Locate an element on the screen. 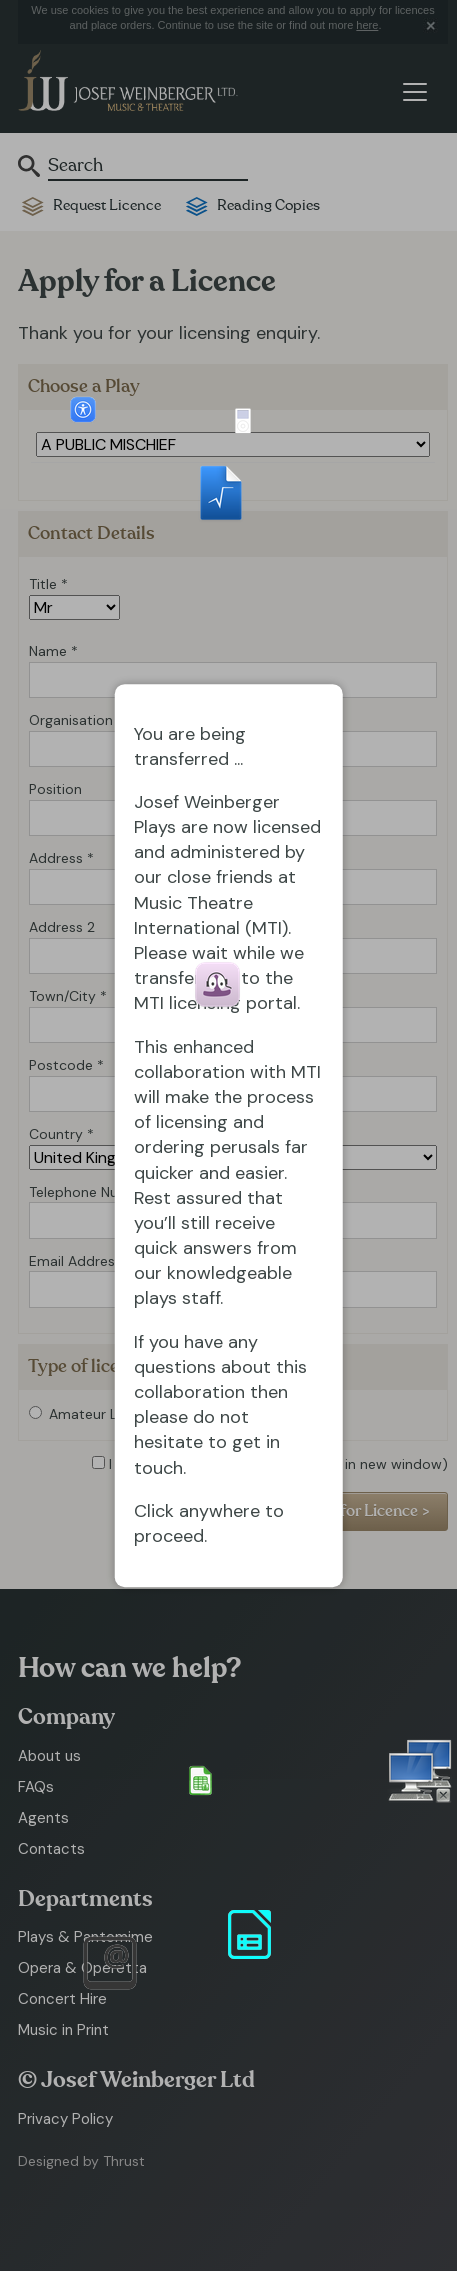  access keyboard and input settings is located at coordinates (110, 1963).